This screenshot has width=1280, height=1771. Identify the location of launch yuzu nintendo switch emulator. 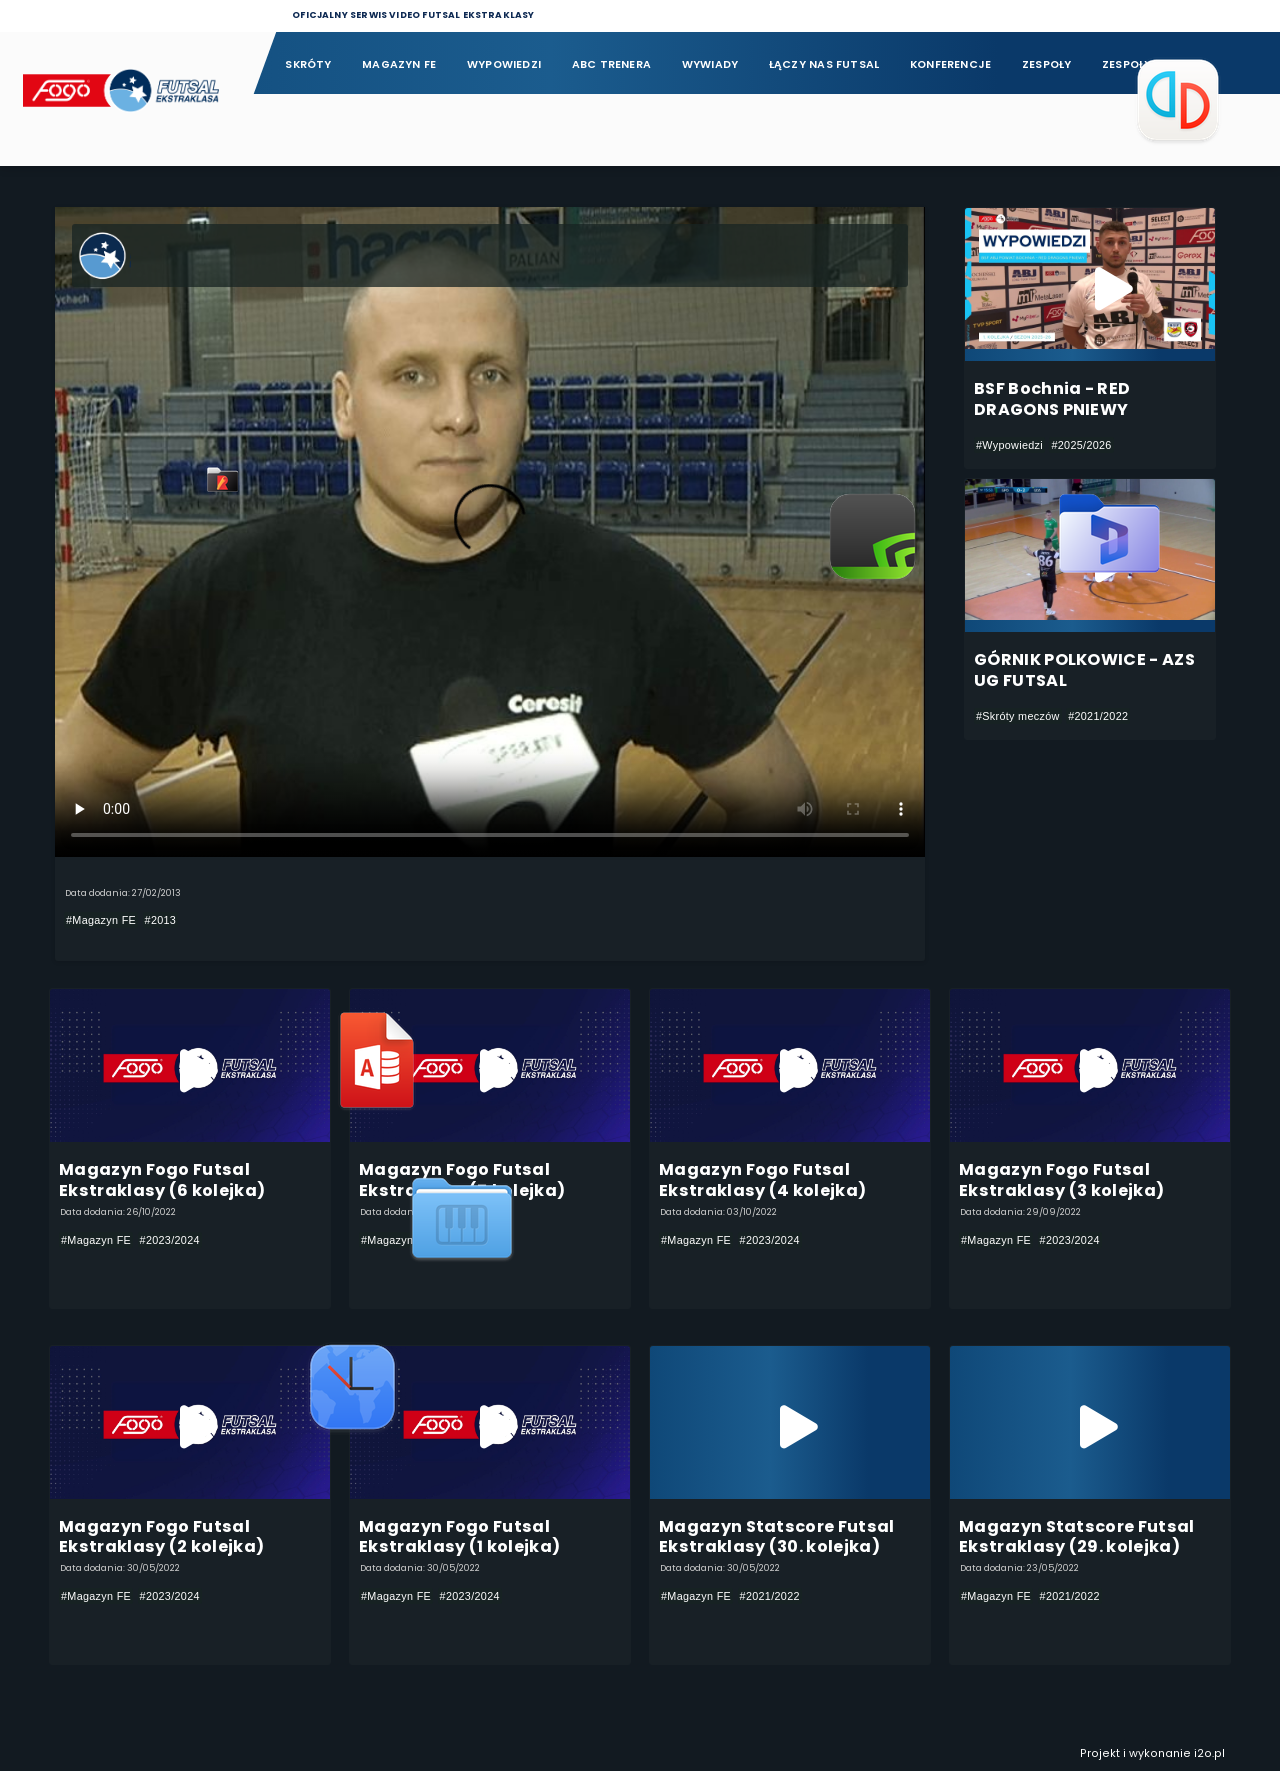
(1178, 100).